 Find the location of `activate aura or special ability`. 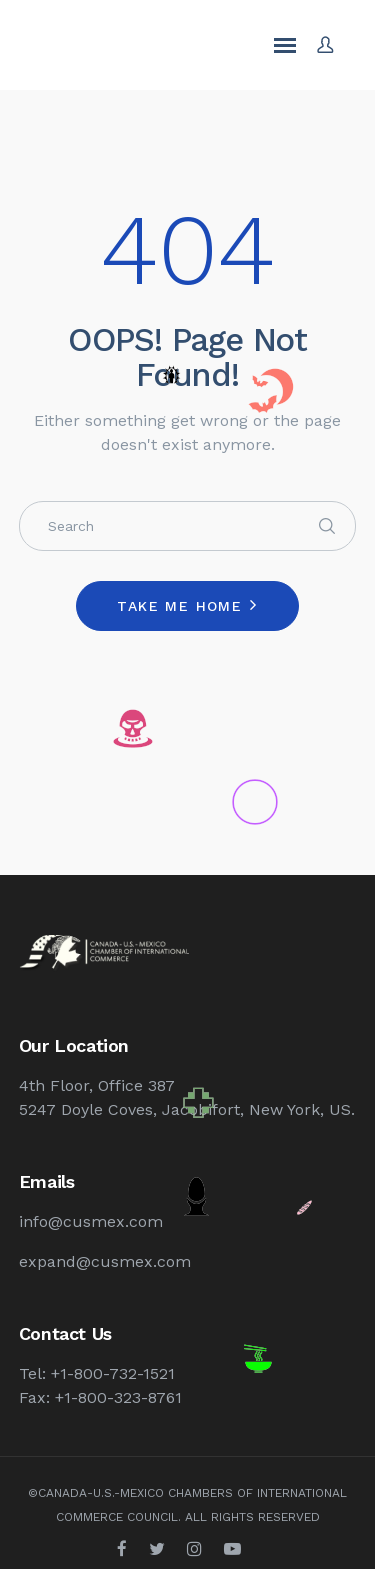

activate aura or special ability is located at coordinates (171, 374).